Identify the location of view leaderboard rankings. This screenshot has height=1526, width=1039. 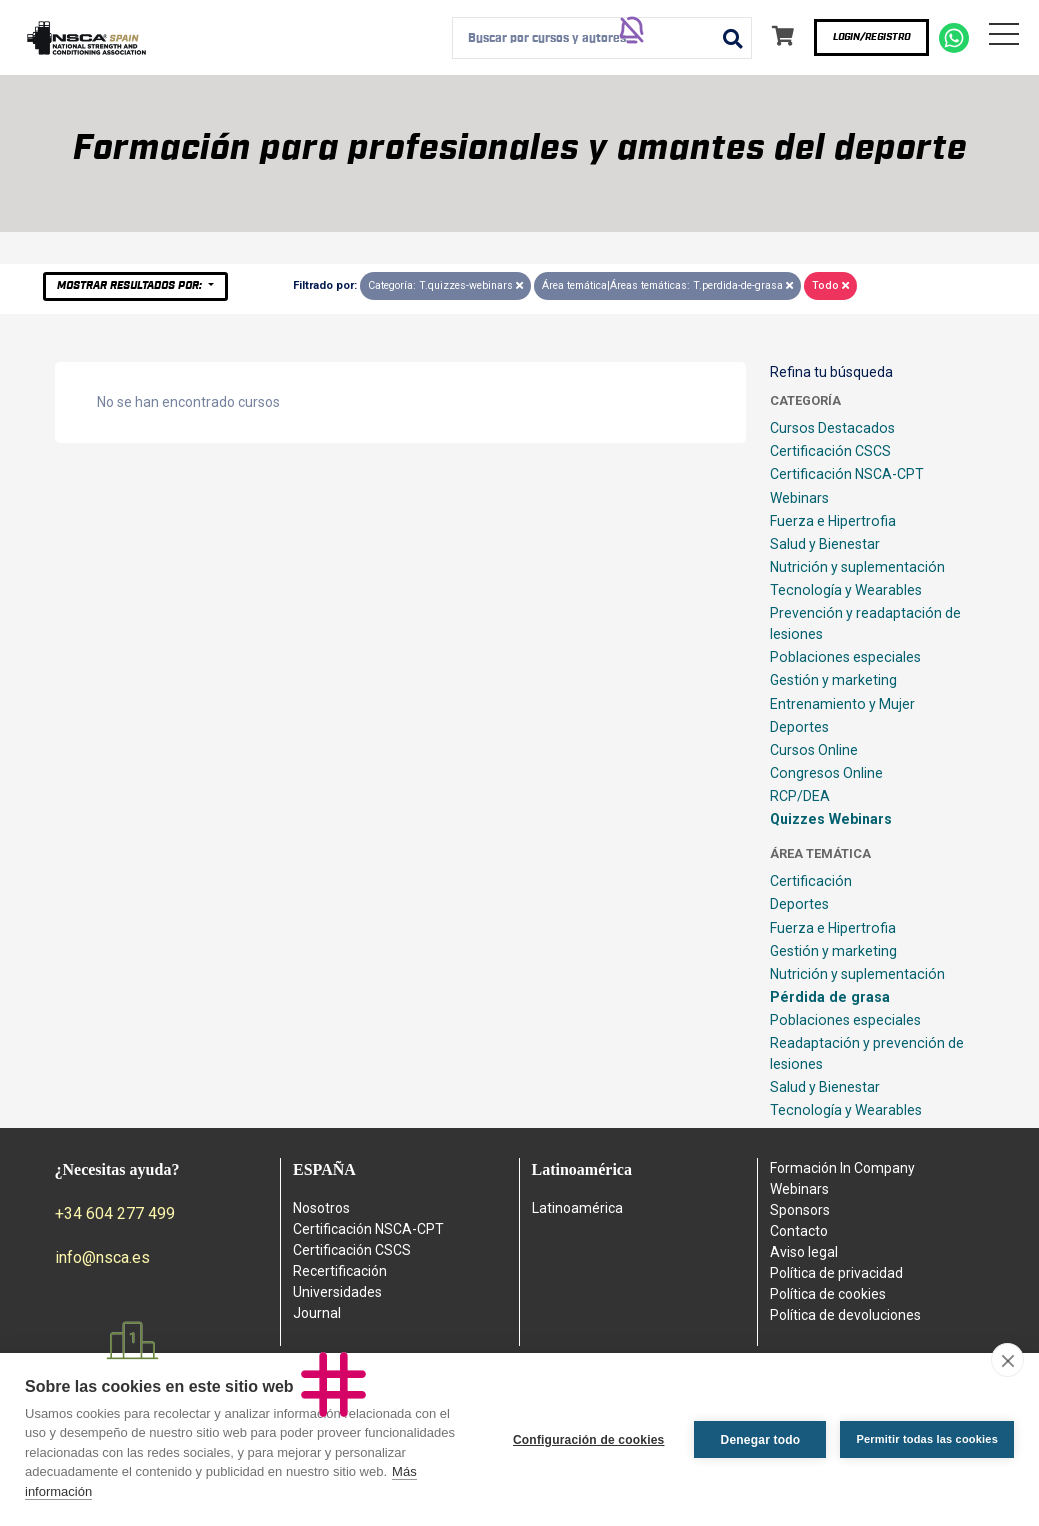
(132, 1340).